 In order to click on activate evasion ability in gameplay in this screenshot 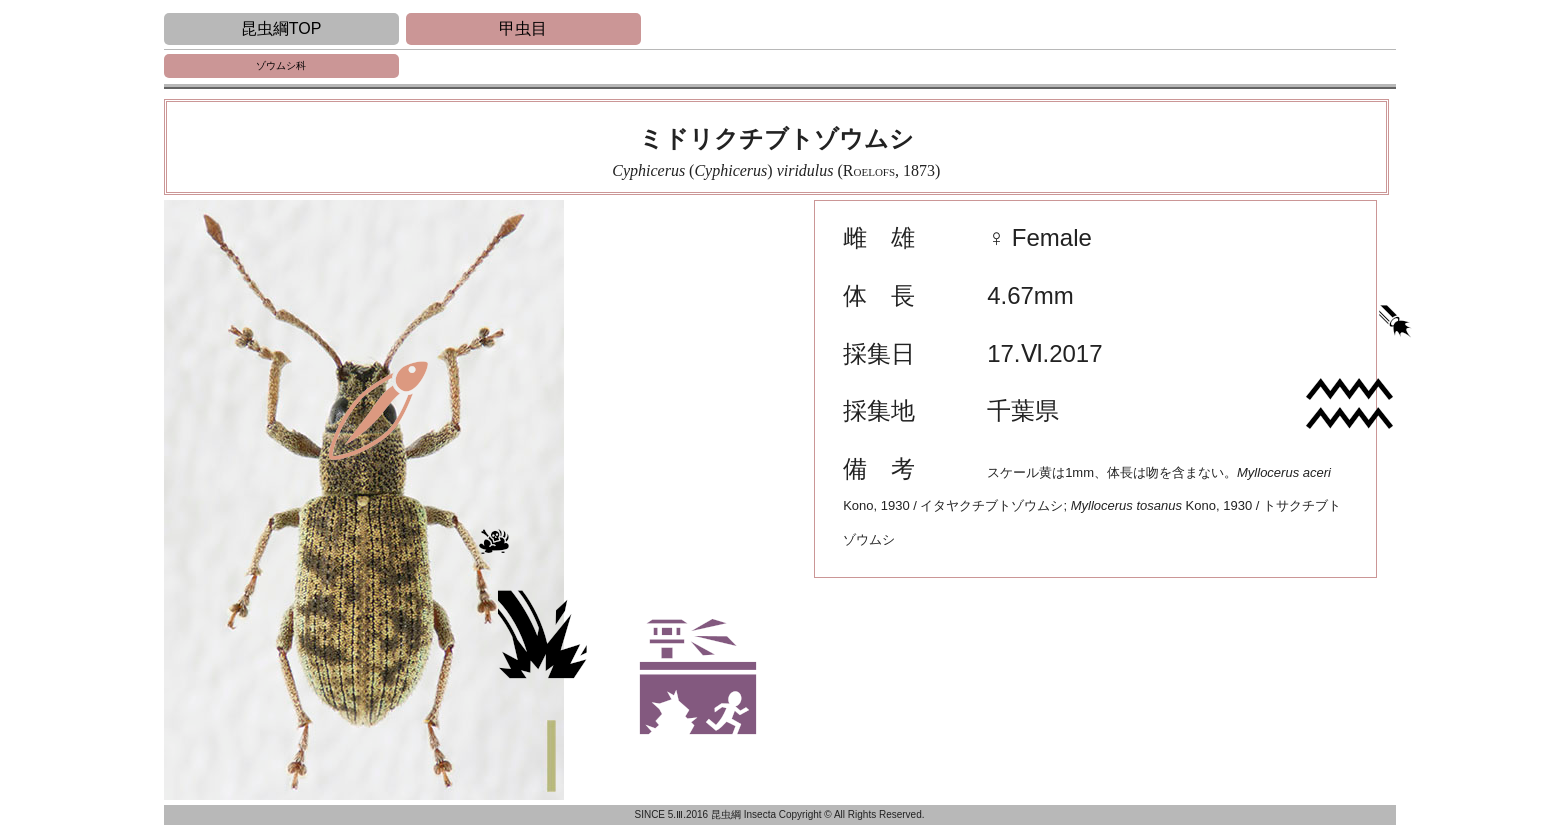, I will do `click(698, 676)`.